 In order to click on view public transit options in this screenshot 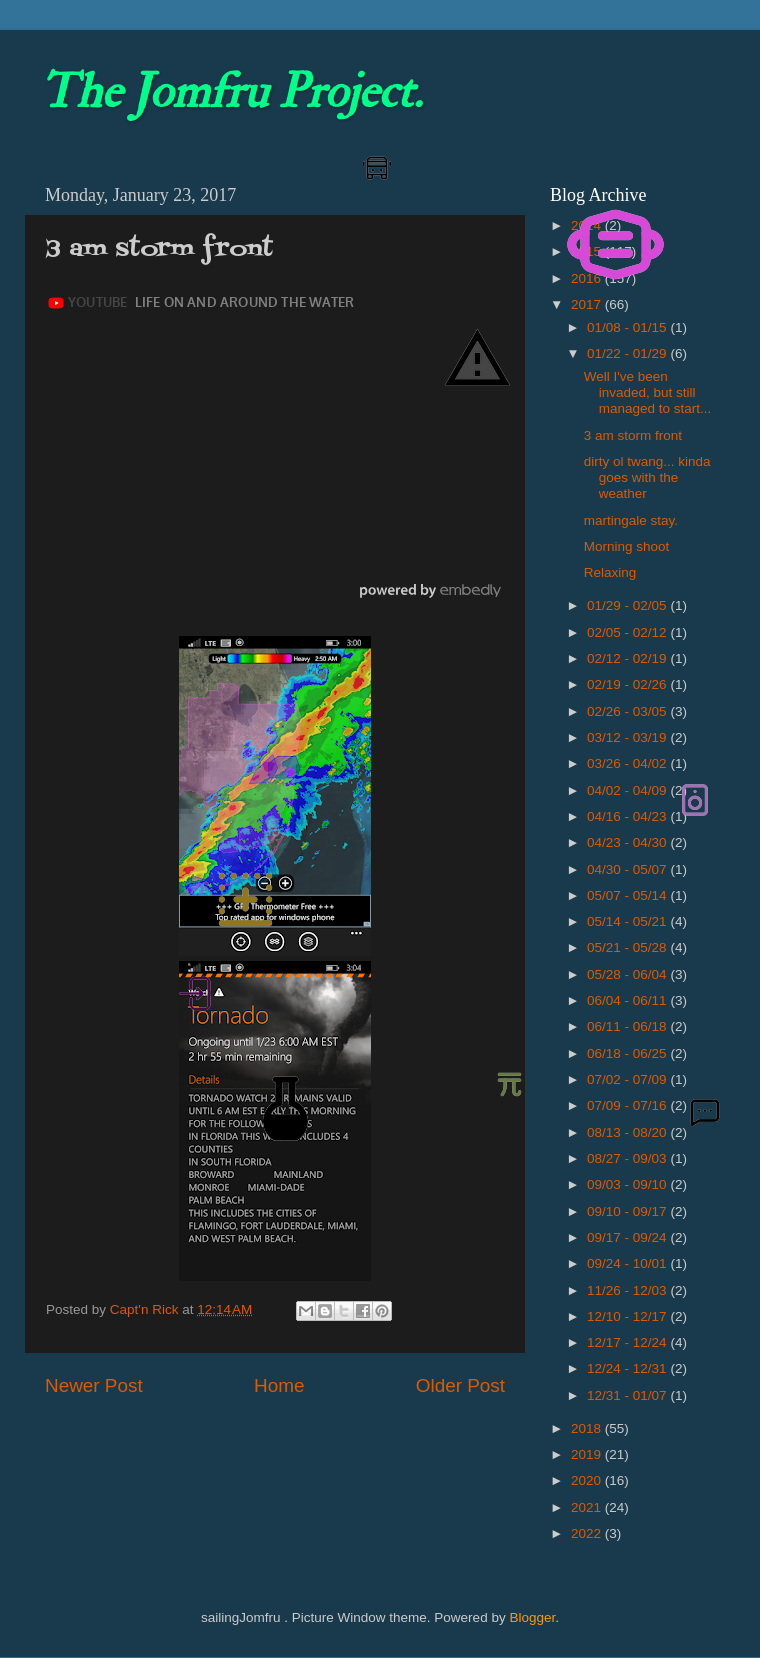, I will do `click(377, 168)`.